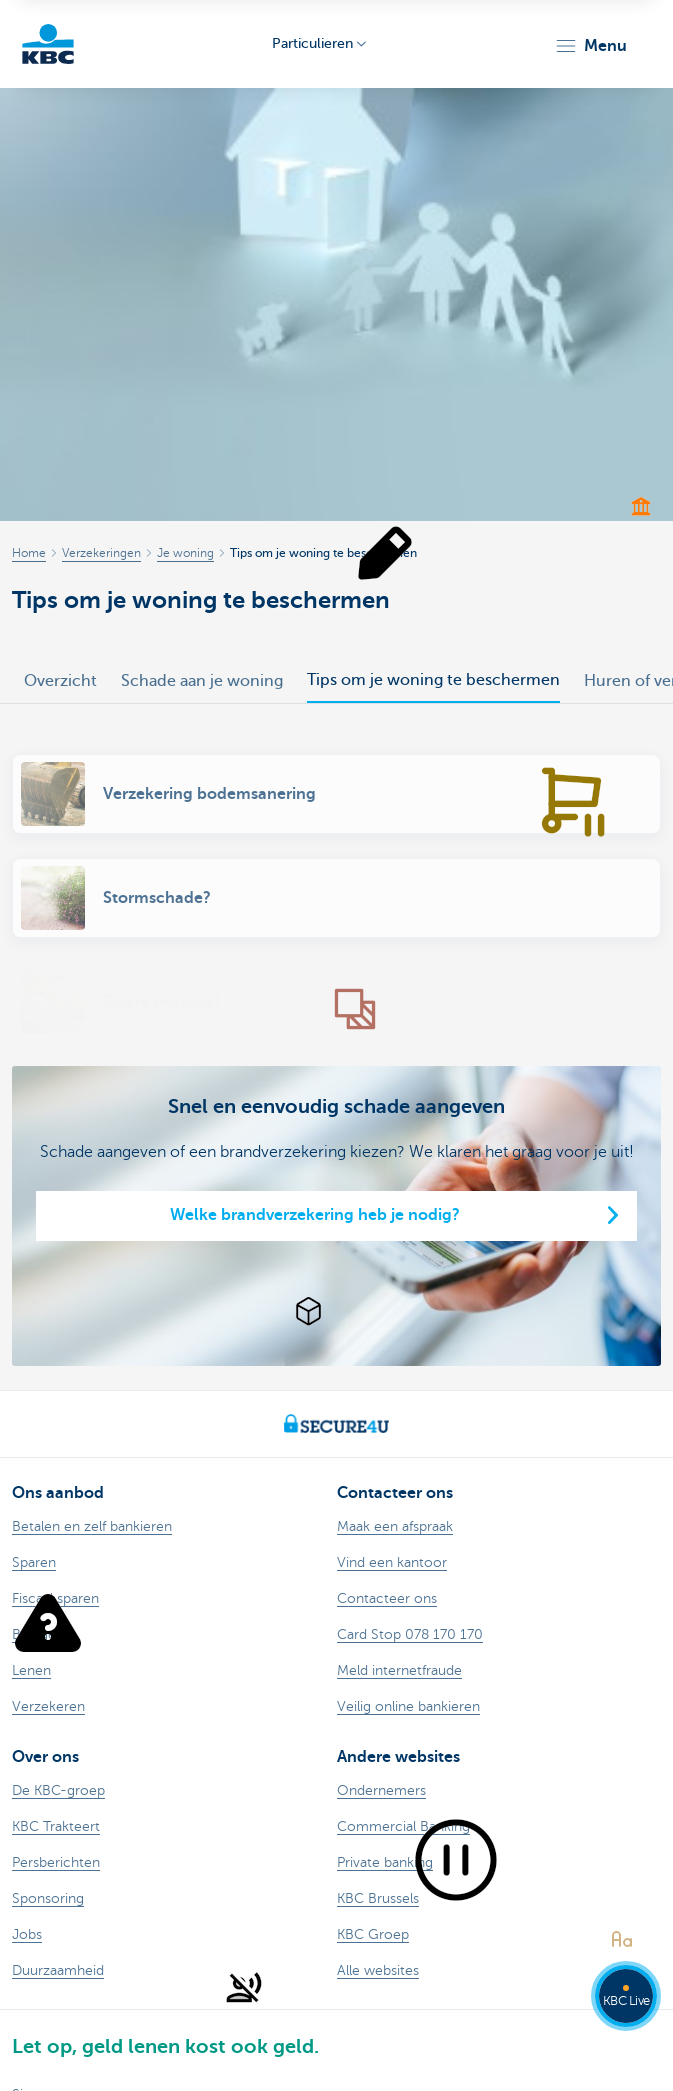 The height and width of the screenshot is (2091, 673). Describe the element at coordinates (355, 1009) in the screenshot. I see `subtract or remove a layer from selection` at that location.